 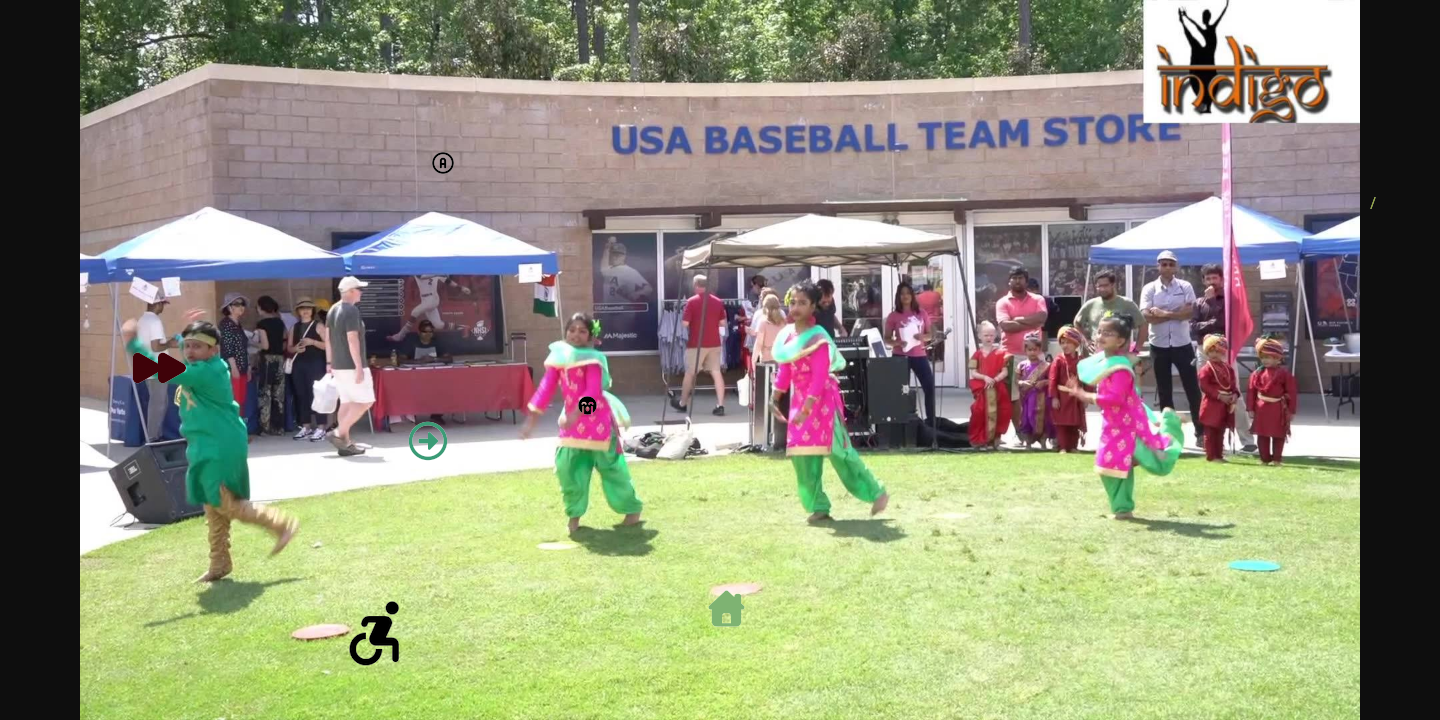 What do you see at coordinates (158, 366) in the screenshot?
I see `skip to the next track` at bounding box center [158, 366].